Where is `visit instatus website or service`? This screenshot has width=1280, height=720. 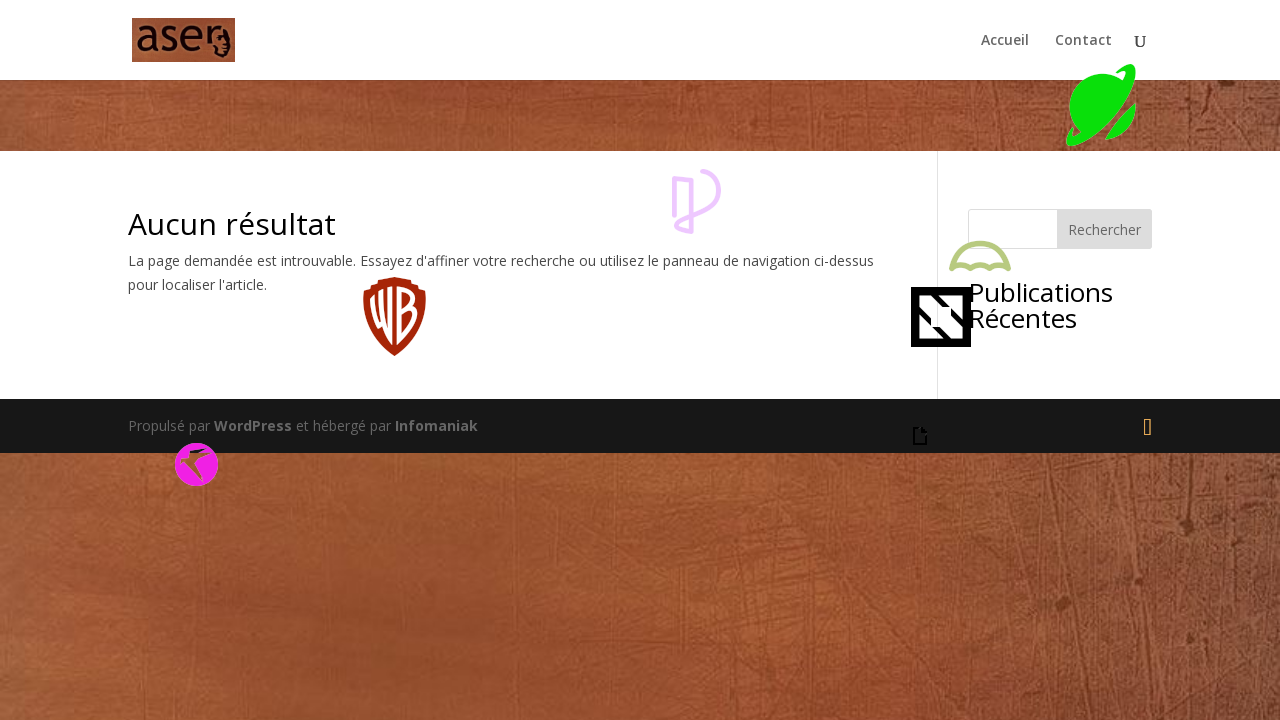 visit instatus website or service is located at coordinates (1101, 105).